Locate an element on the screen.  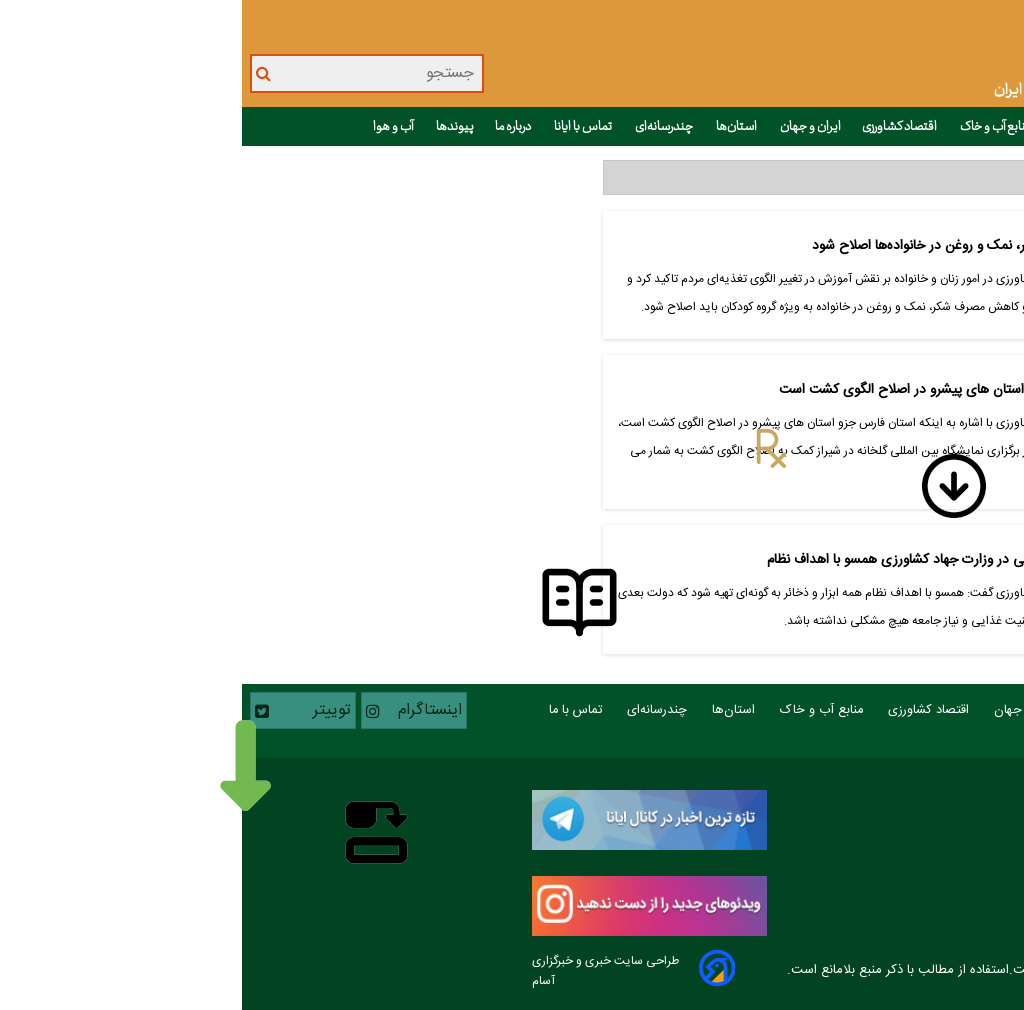
download file or content is located at coordinates (954, 486).